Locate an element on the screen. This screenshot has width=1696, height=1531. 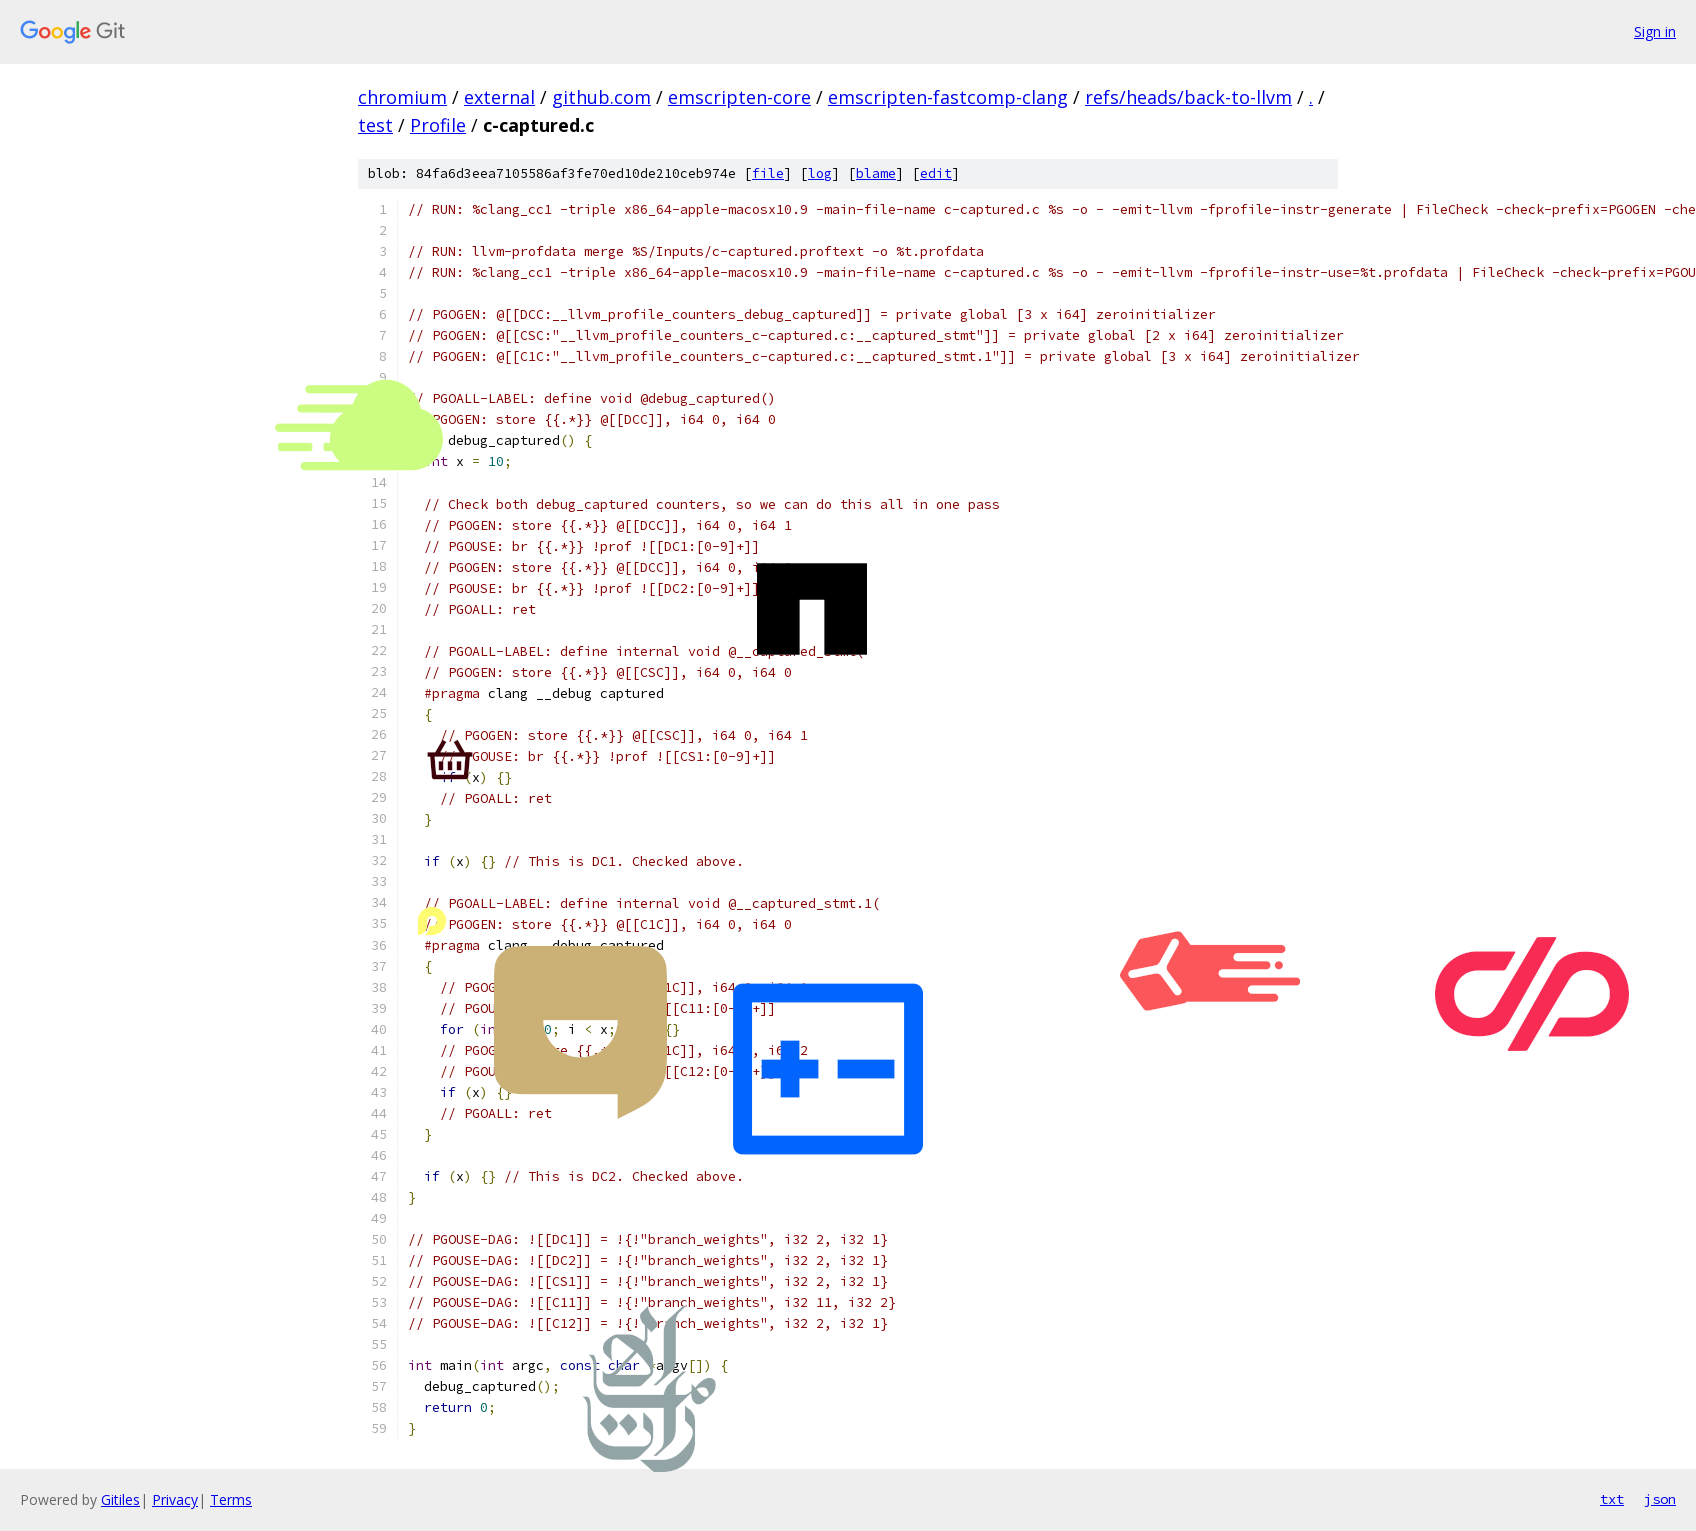
open microsoft loop app is located at coordinates (432, 921).